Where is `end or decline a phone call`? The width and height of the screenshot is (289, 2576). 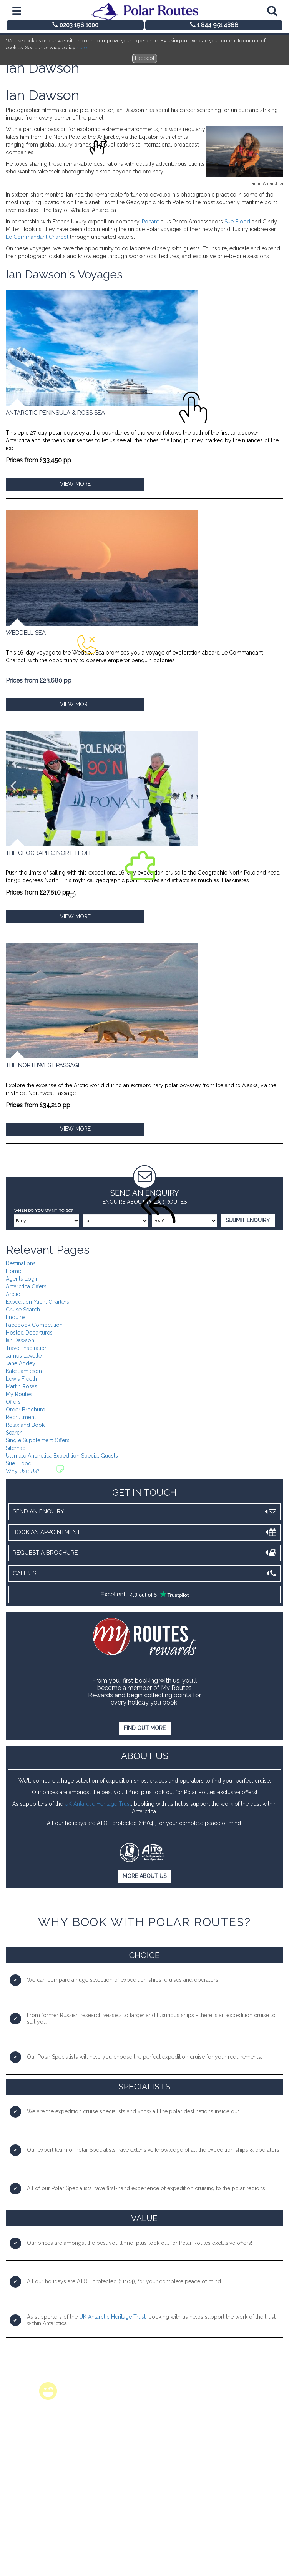 end or decline a phone call is located at coordinates (87, 644).